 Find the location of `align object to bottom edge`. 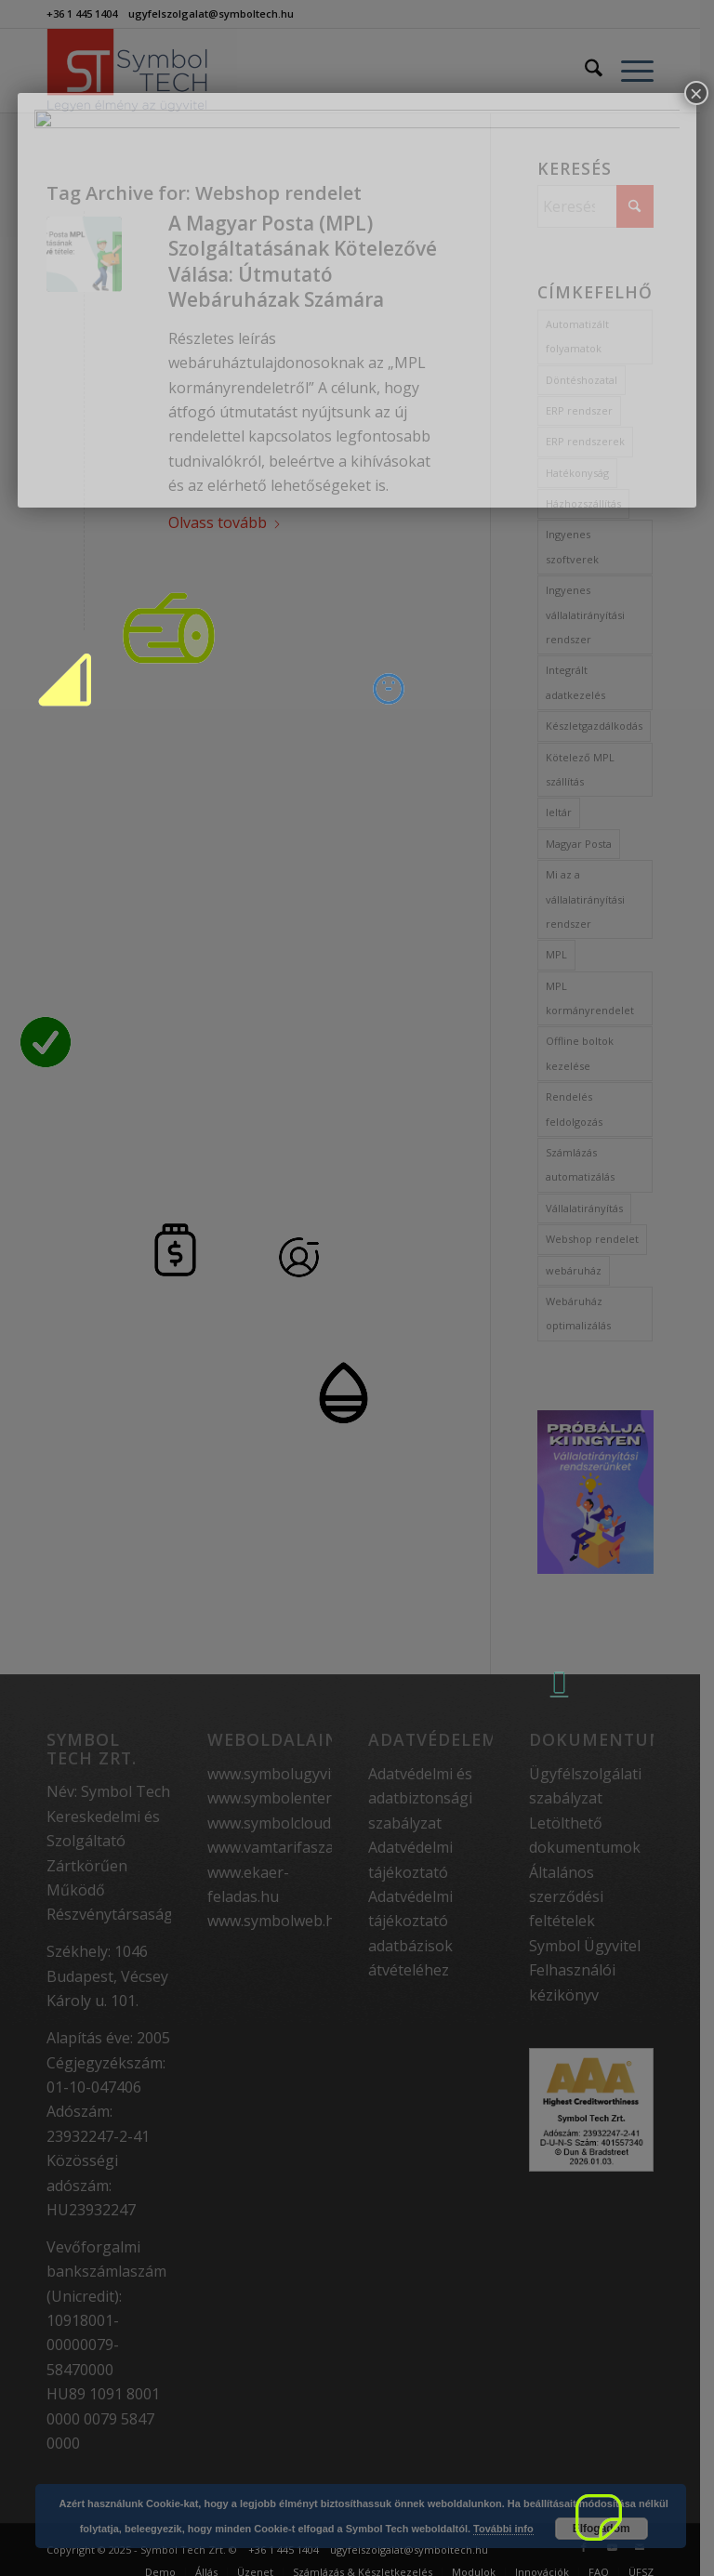

align object to bottom edge is located at coordinates (559, 1684).